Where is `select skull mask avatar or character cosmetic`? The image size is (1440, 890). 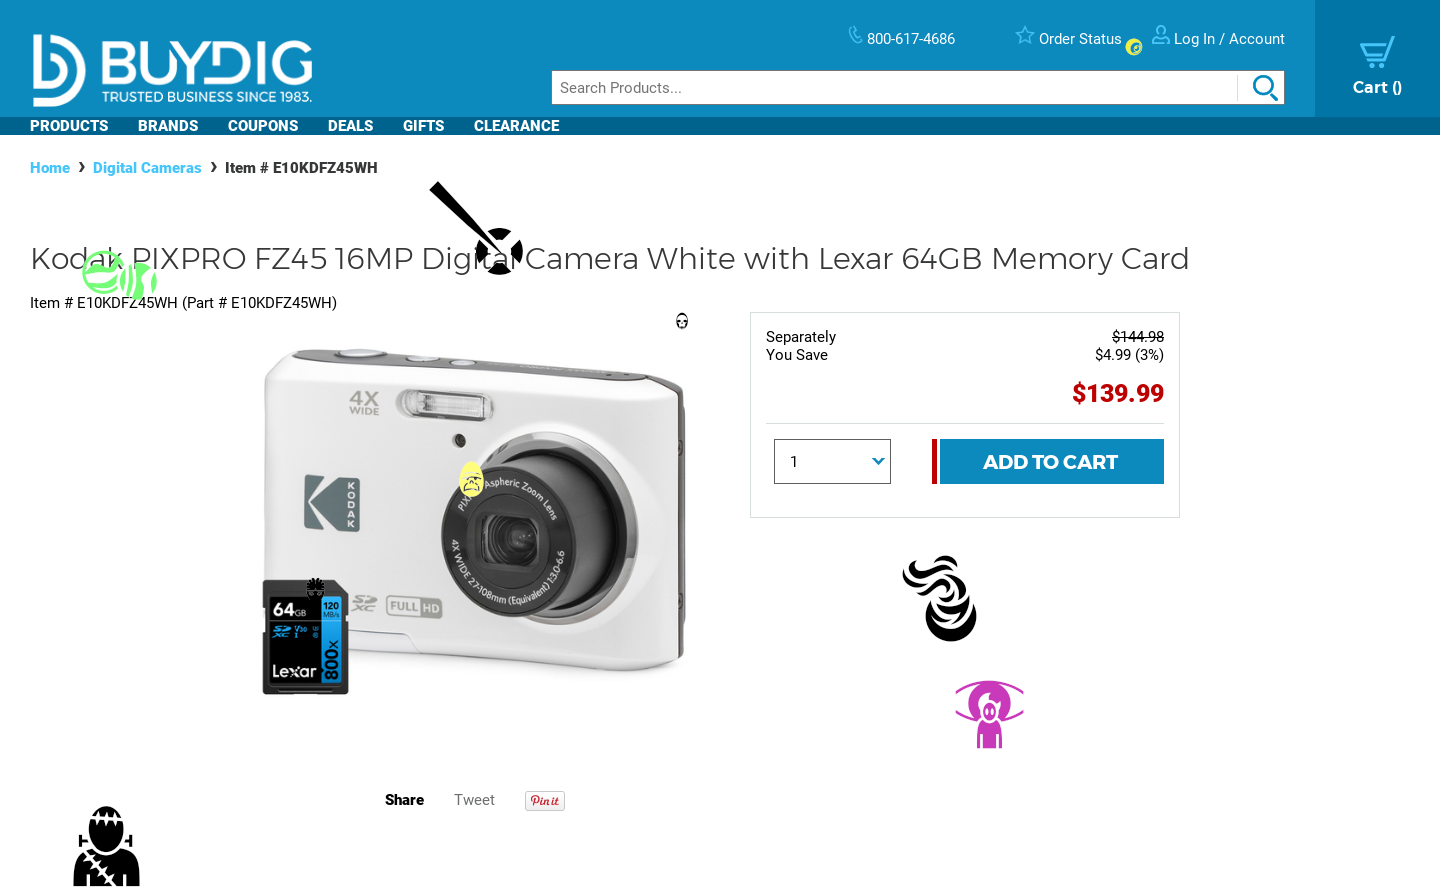
select skull mask avatar or character cosmetic is located at coordinates (682, 321).